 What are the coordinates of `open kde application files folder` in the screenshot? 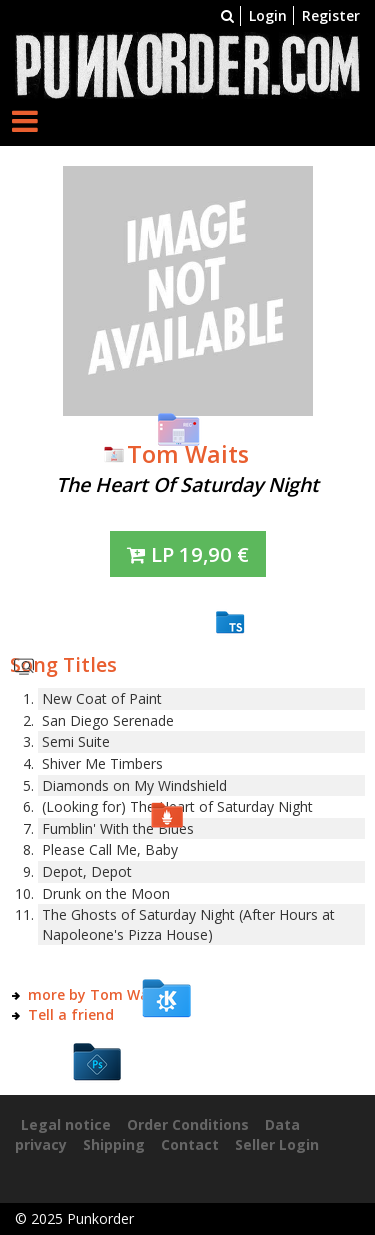 It's located at (166, 999).